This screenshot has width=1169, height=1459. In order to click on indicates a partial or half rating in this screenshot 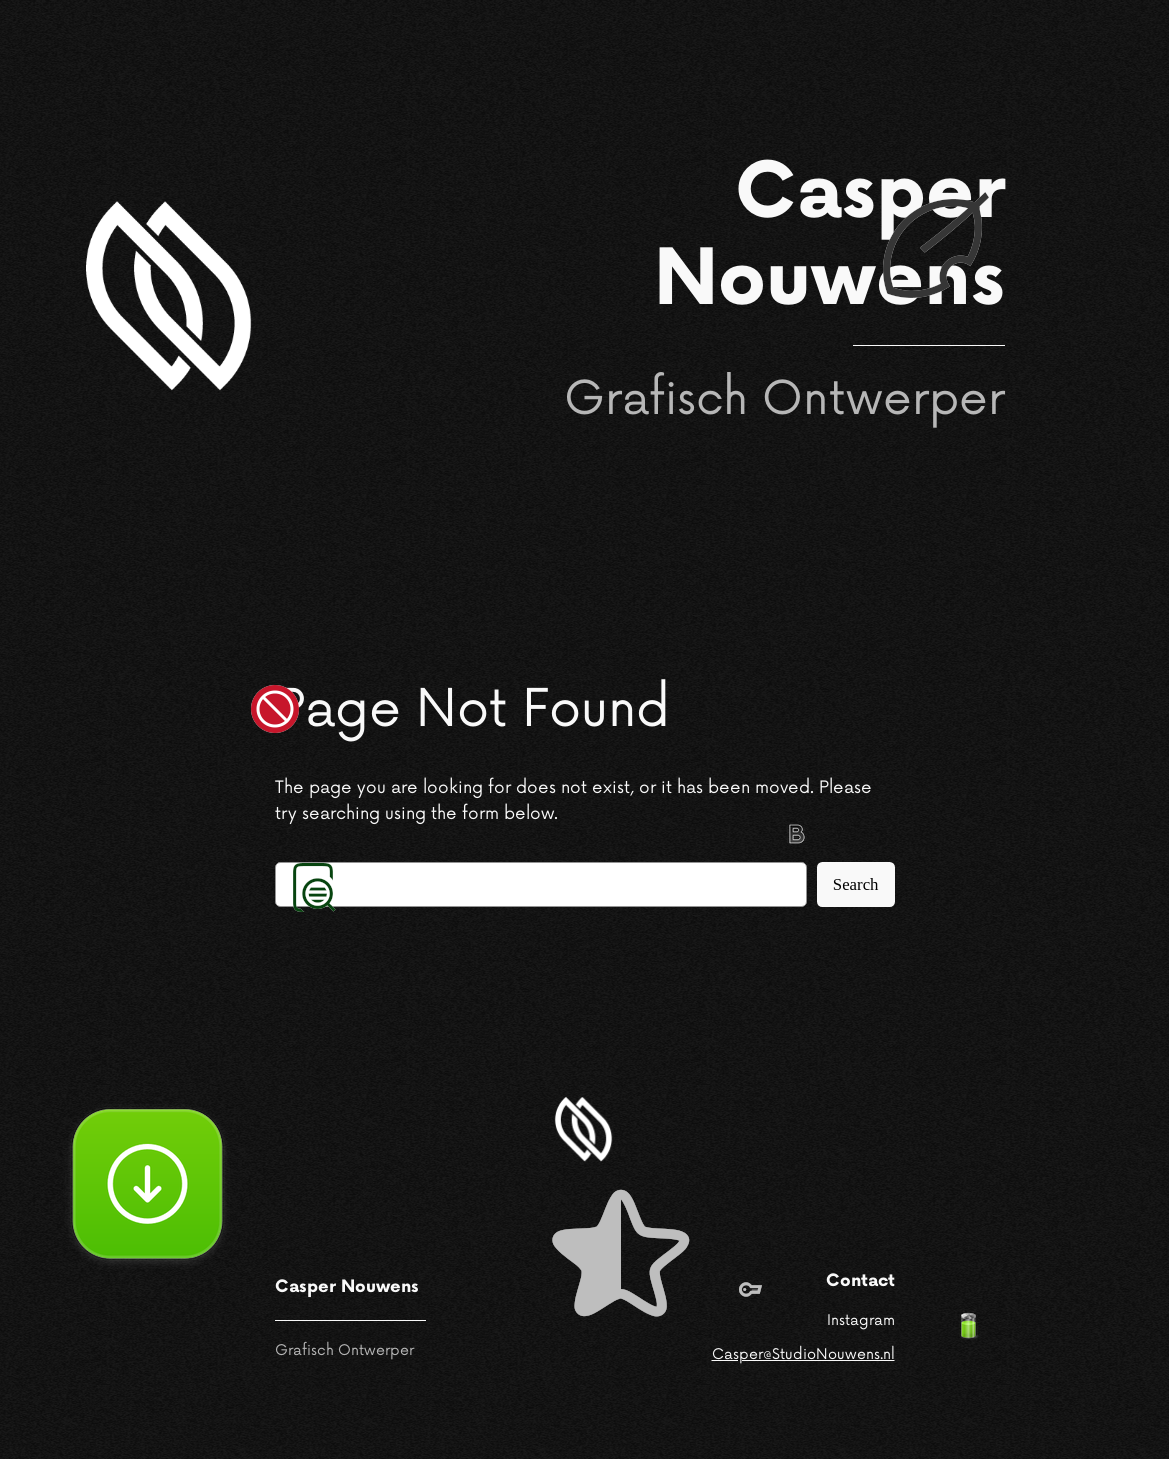, I will do `click(621, 1258)`.